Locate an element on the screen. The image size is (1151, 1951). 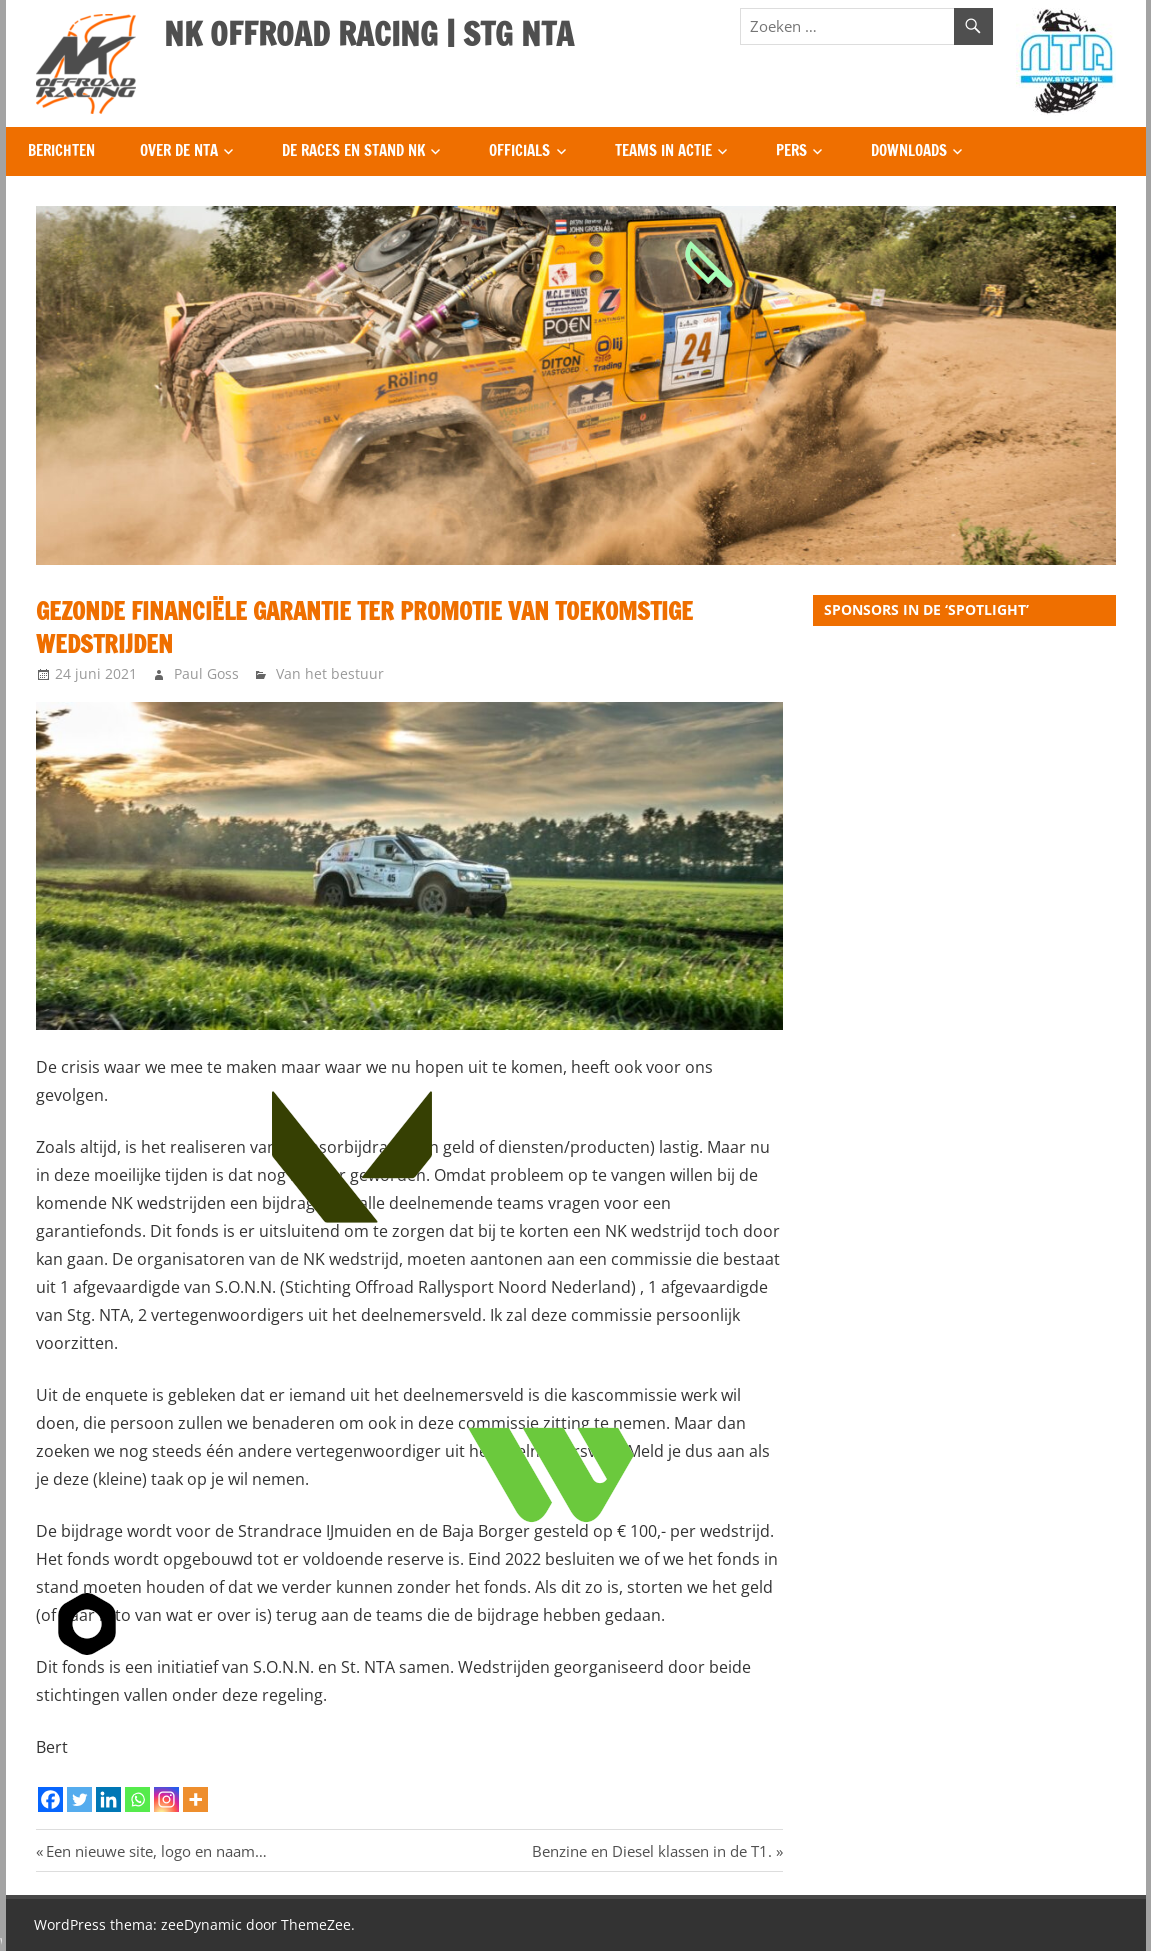
open medusa commerce dashboard is located at coordinates (87, 1624).